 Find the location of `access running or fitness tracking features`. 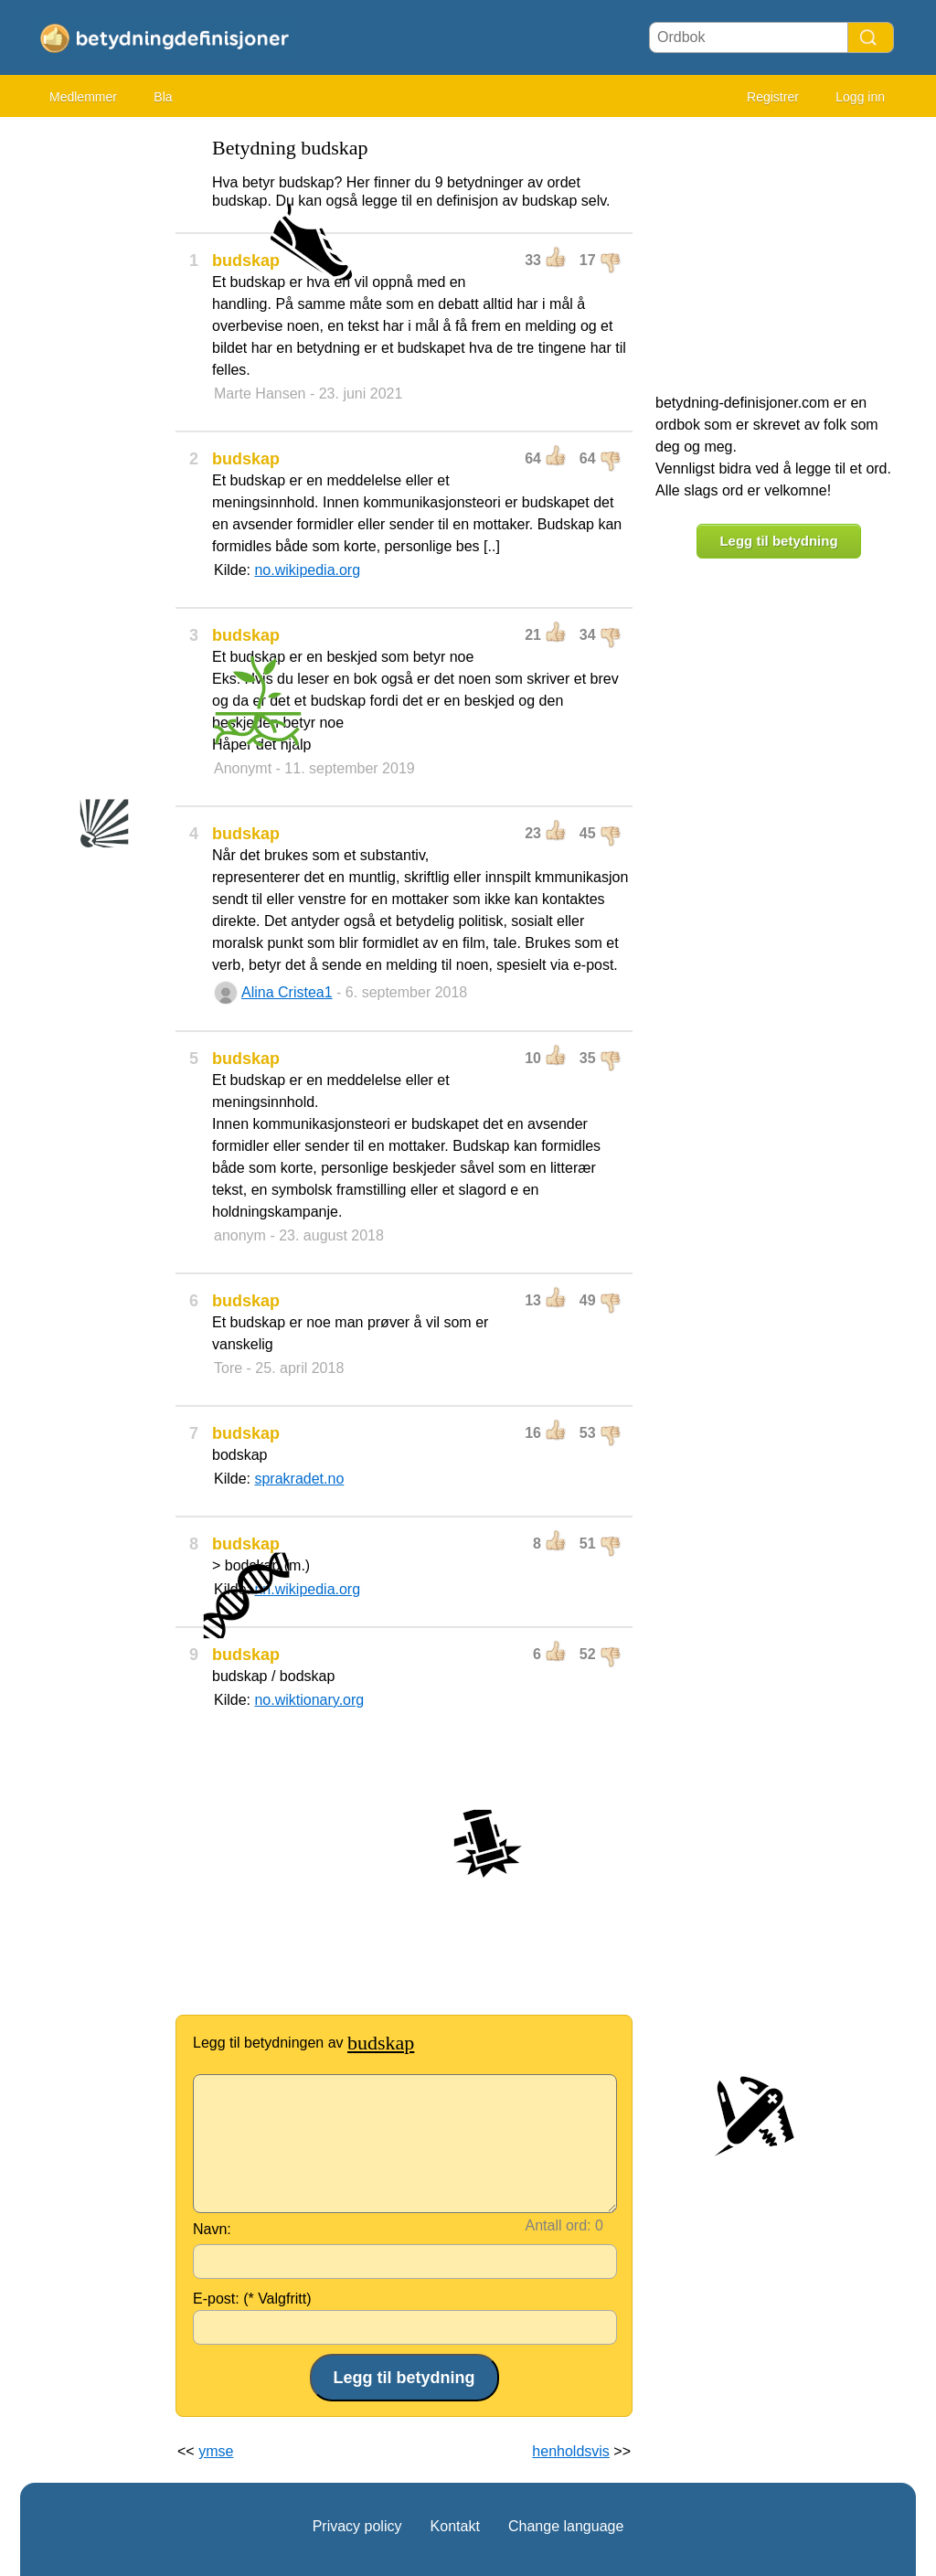

access running or fitness tracking features is located at coordinates (311, 241).